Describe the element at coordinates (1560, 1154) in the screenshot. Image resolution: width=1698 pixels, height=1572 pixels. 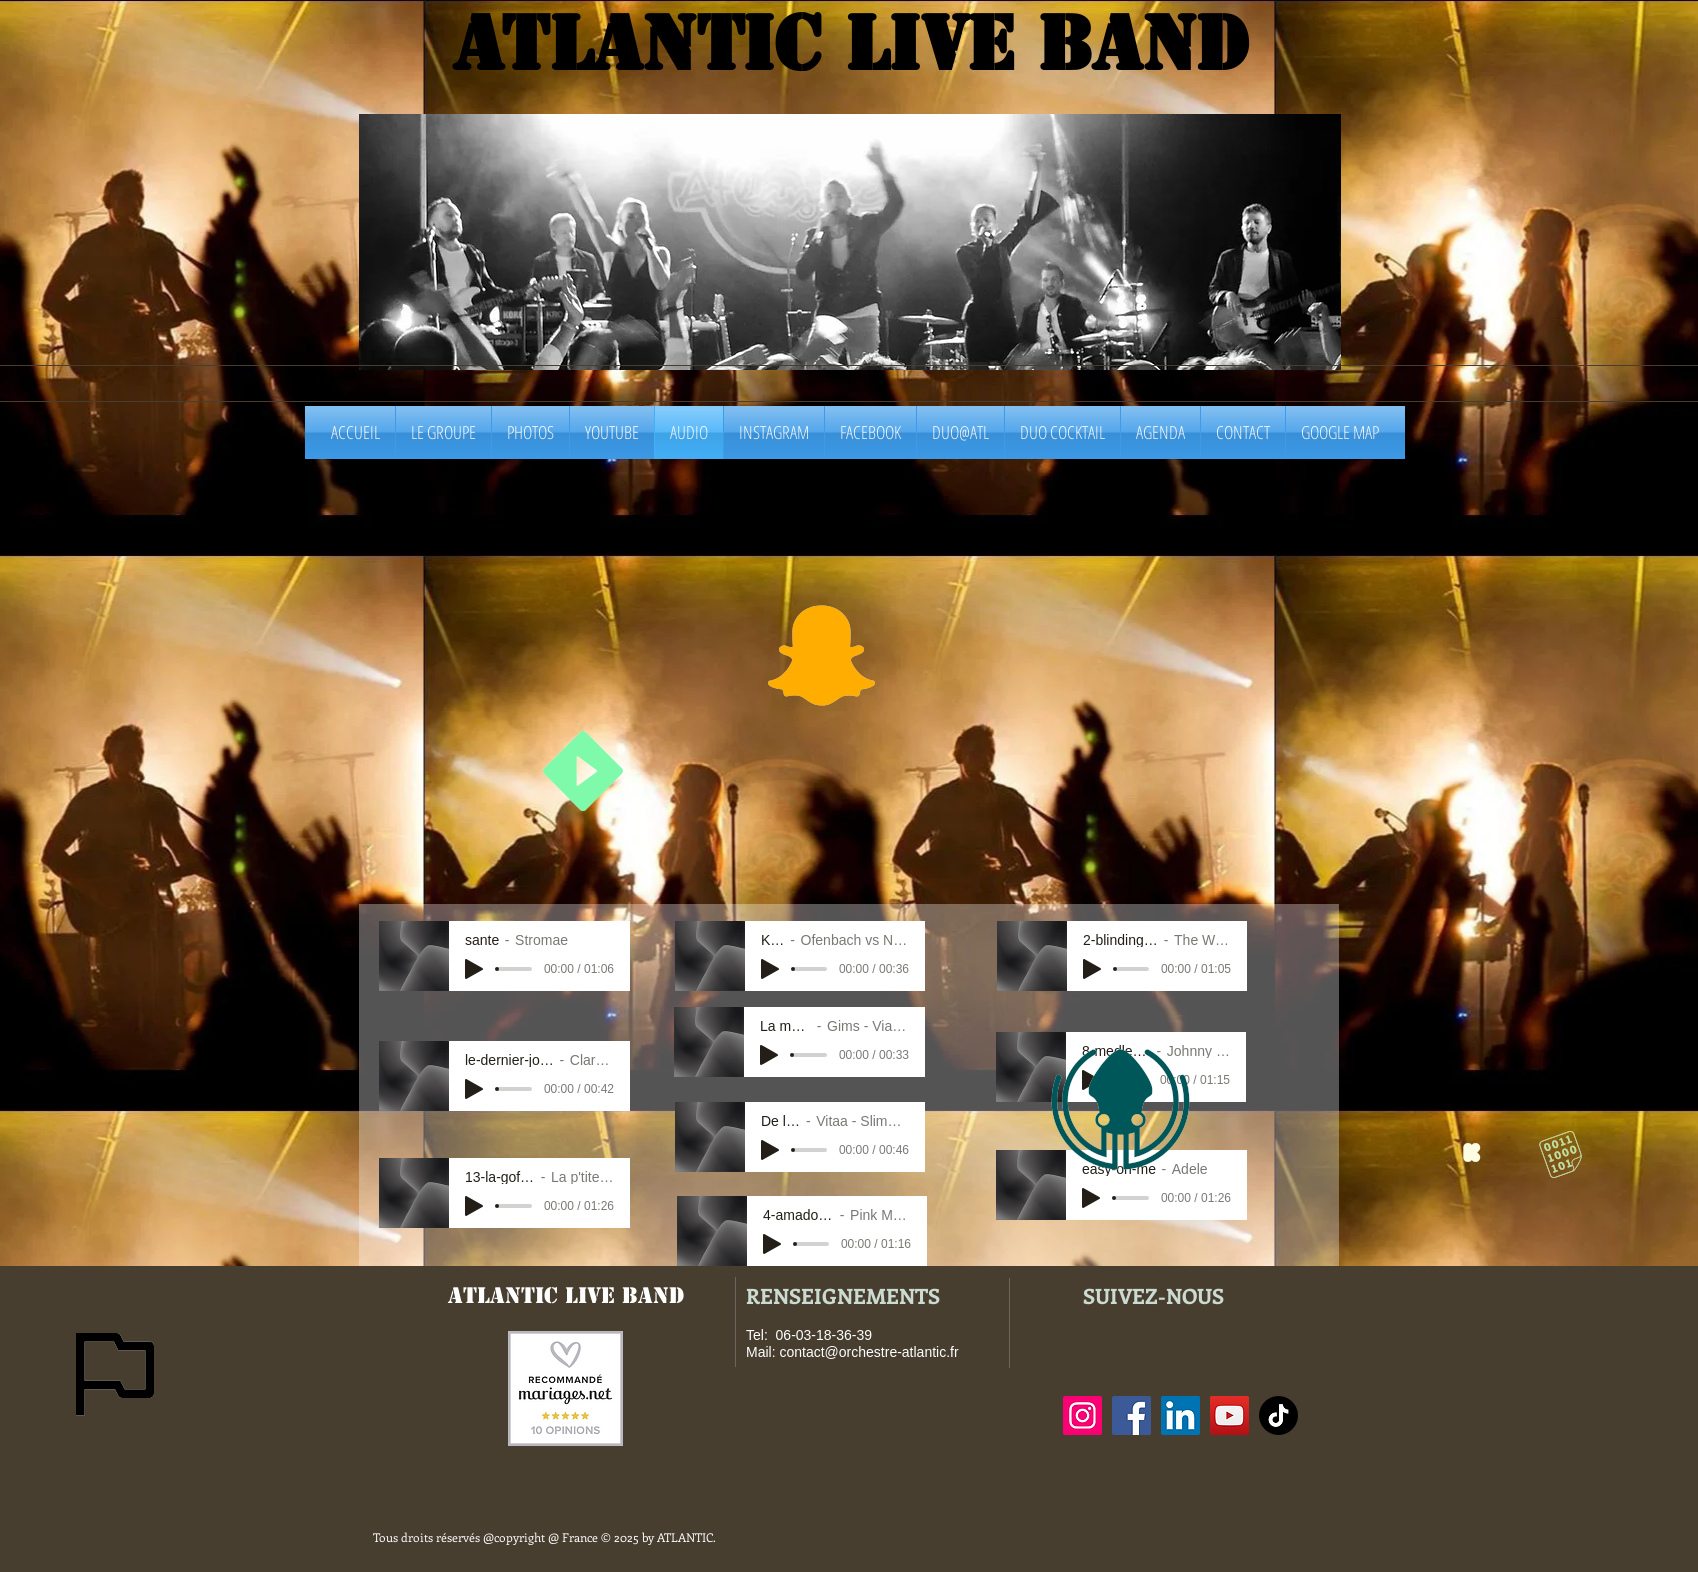
I see `open pastebin website or app` at that location.